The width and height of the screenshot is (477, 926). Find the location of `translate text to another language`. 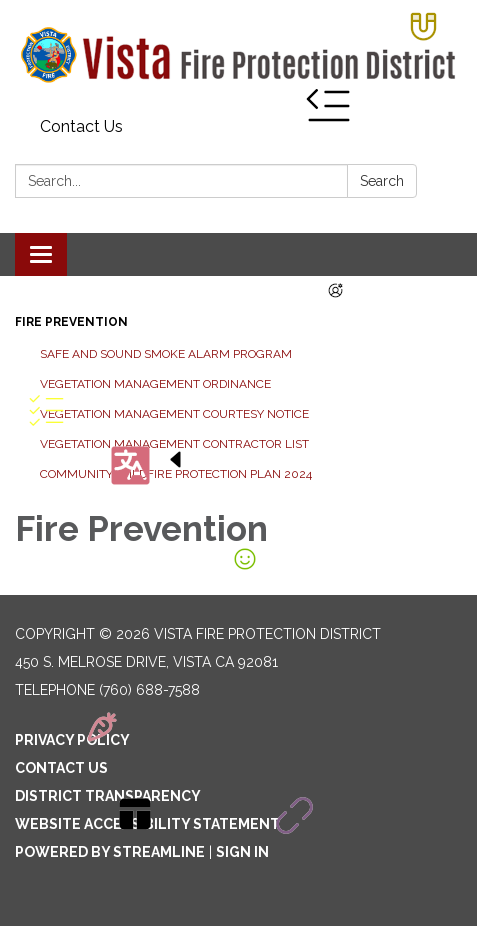

translate text to another language is located at coordinates (130, 465).